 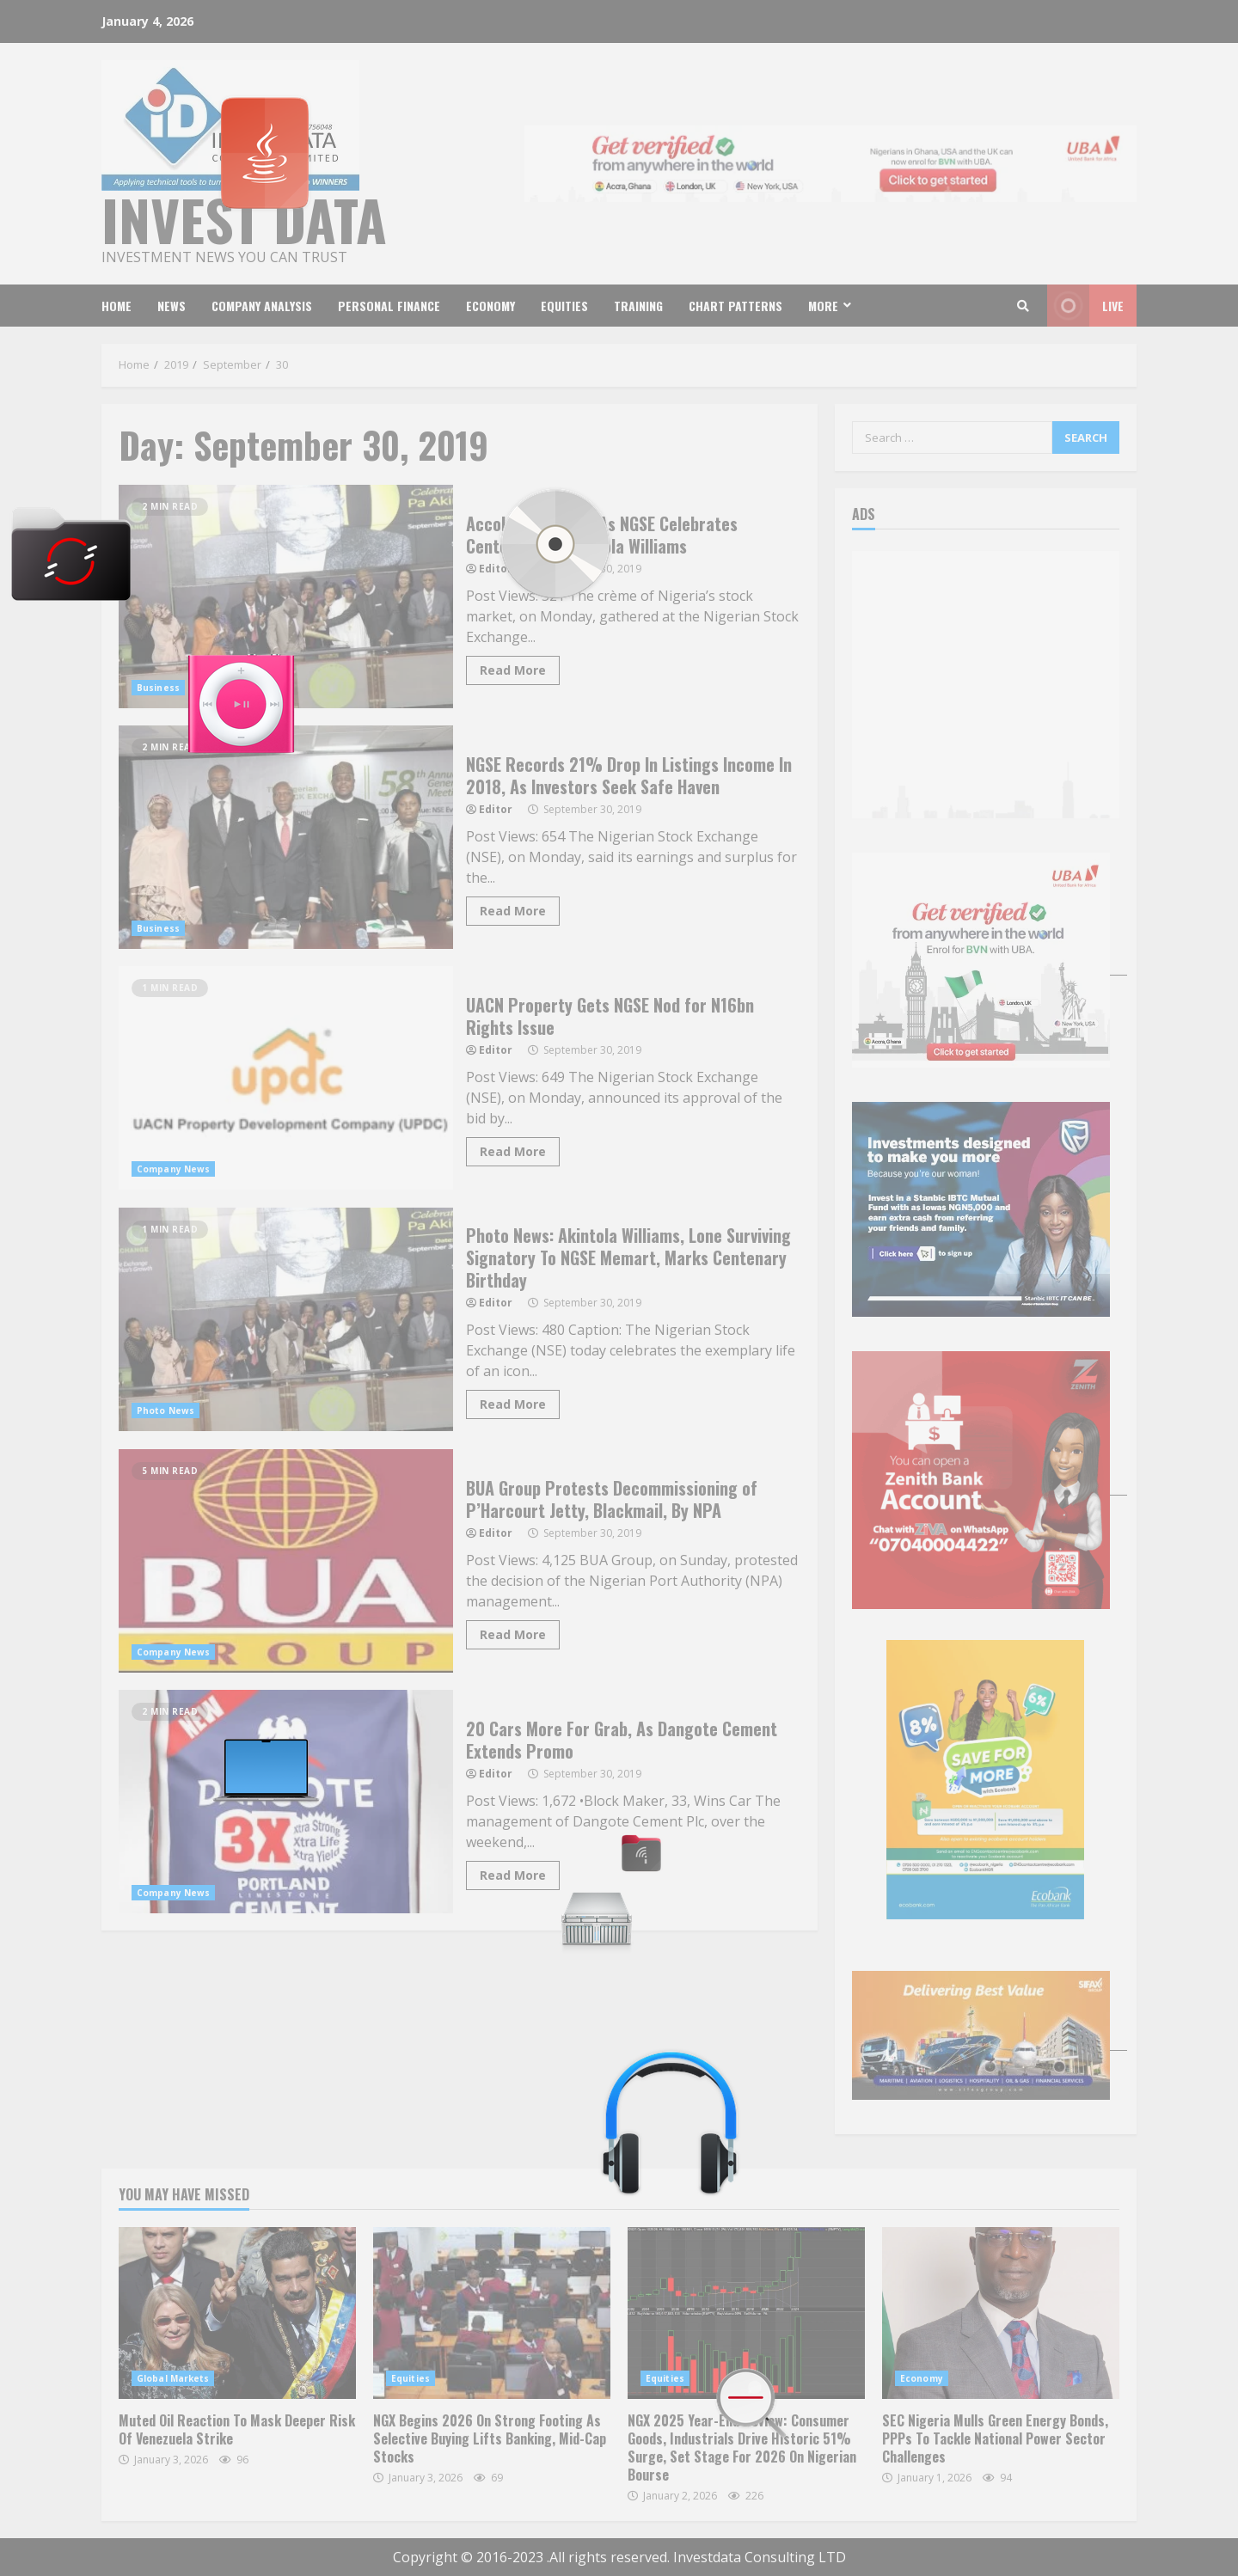 What do you see at coordinates (266, 1765) in the screenshot?
I see `represents this macbook air device in system settings` at bounding box center [266, 1765].